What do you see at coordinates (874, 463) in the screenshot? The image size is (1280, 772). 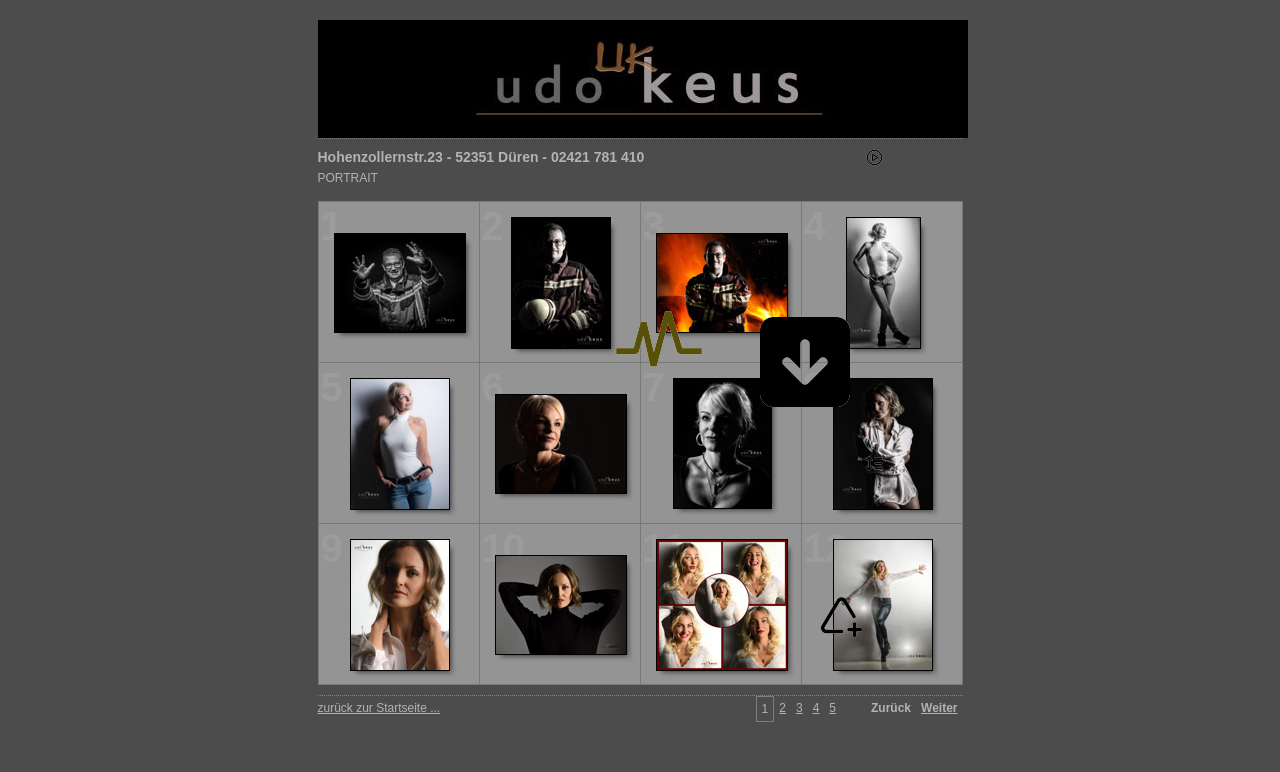 I see `adjust line spacing in text` at bounding box center [874, 463].